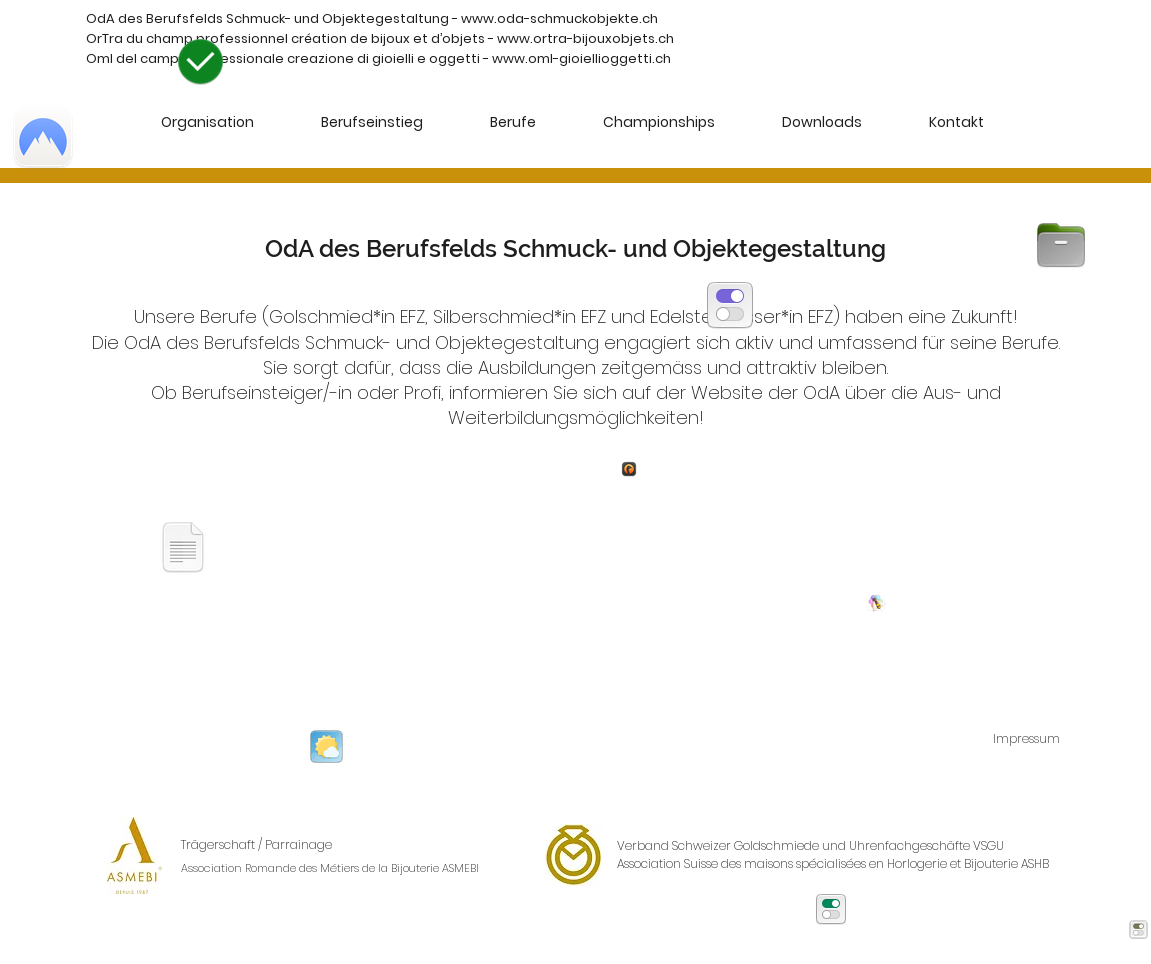 Image resolution: width=1151 pixels, height=964 pixels. What do you see at coordinates (326, 746) in the screenshot?
I see `open the weather app` at bounding box center [326, 746].